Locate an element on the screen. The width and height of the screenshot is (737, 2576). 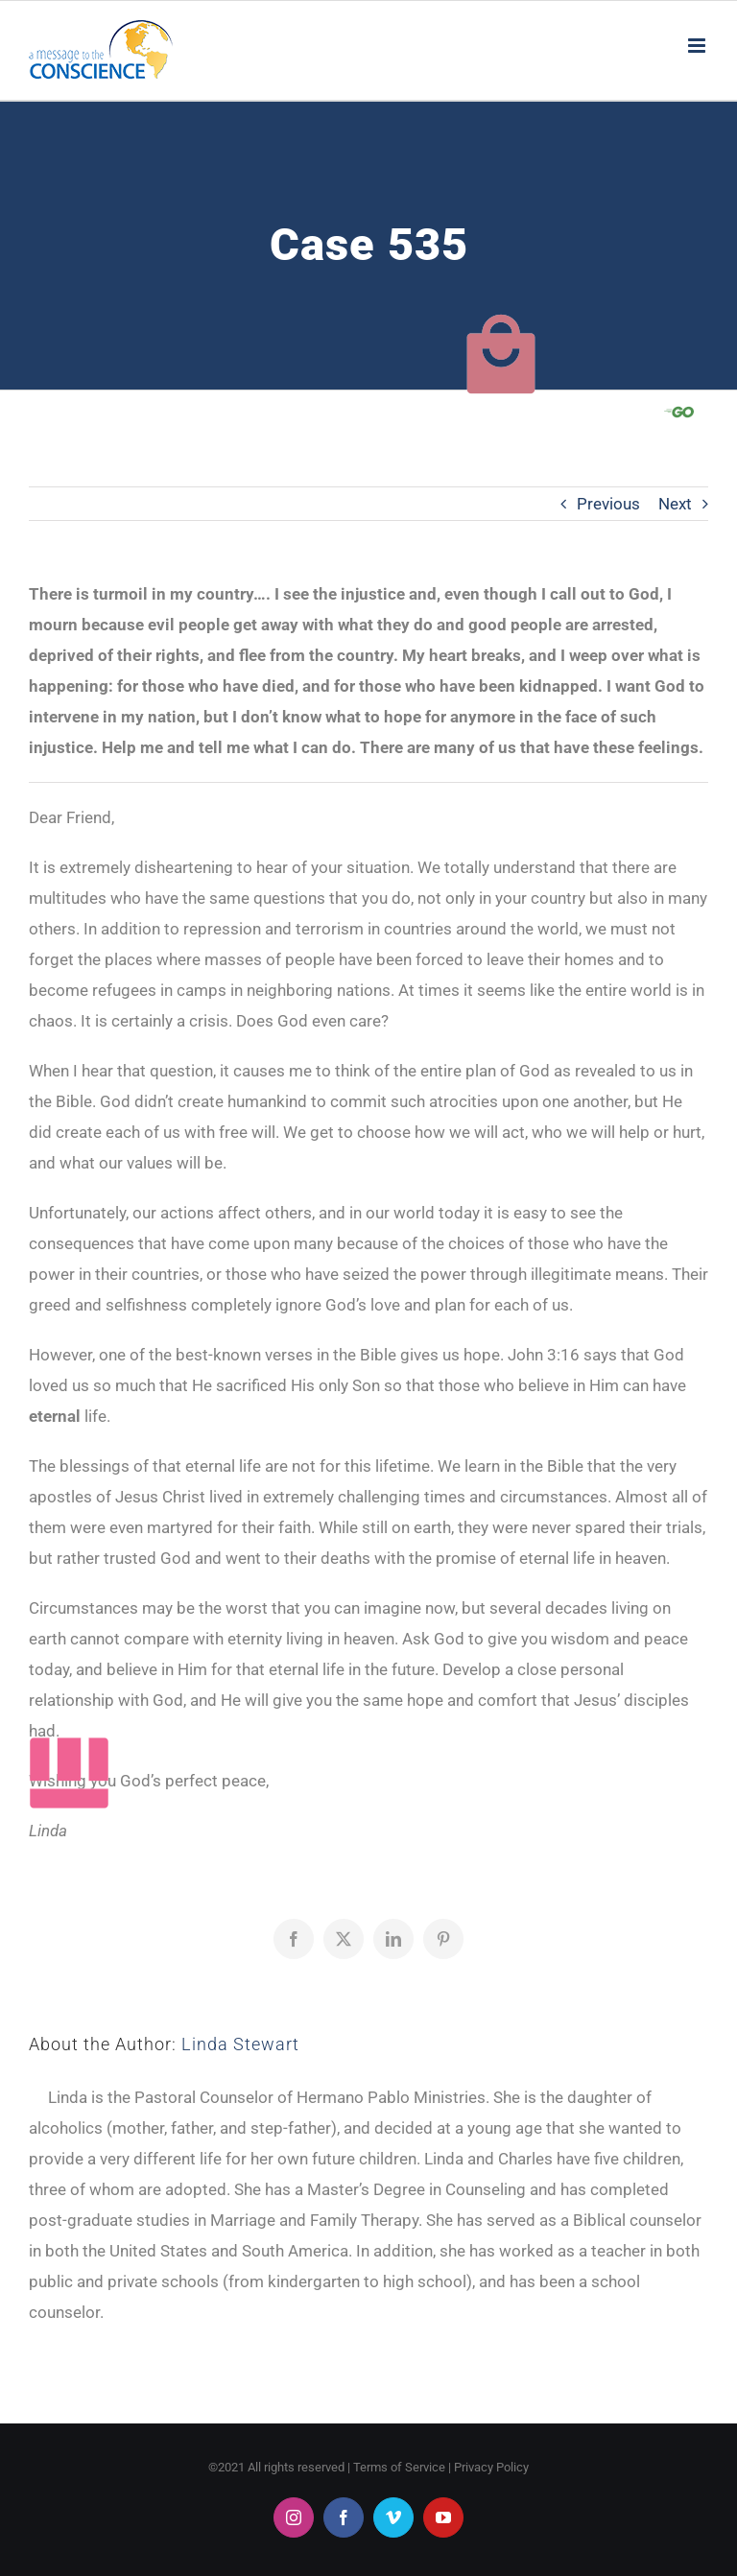
switch to table or grid view is located at coordinates (69, 1773).